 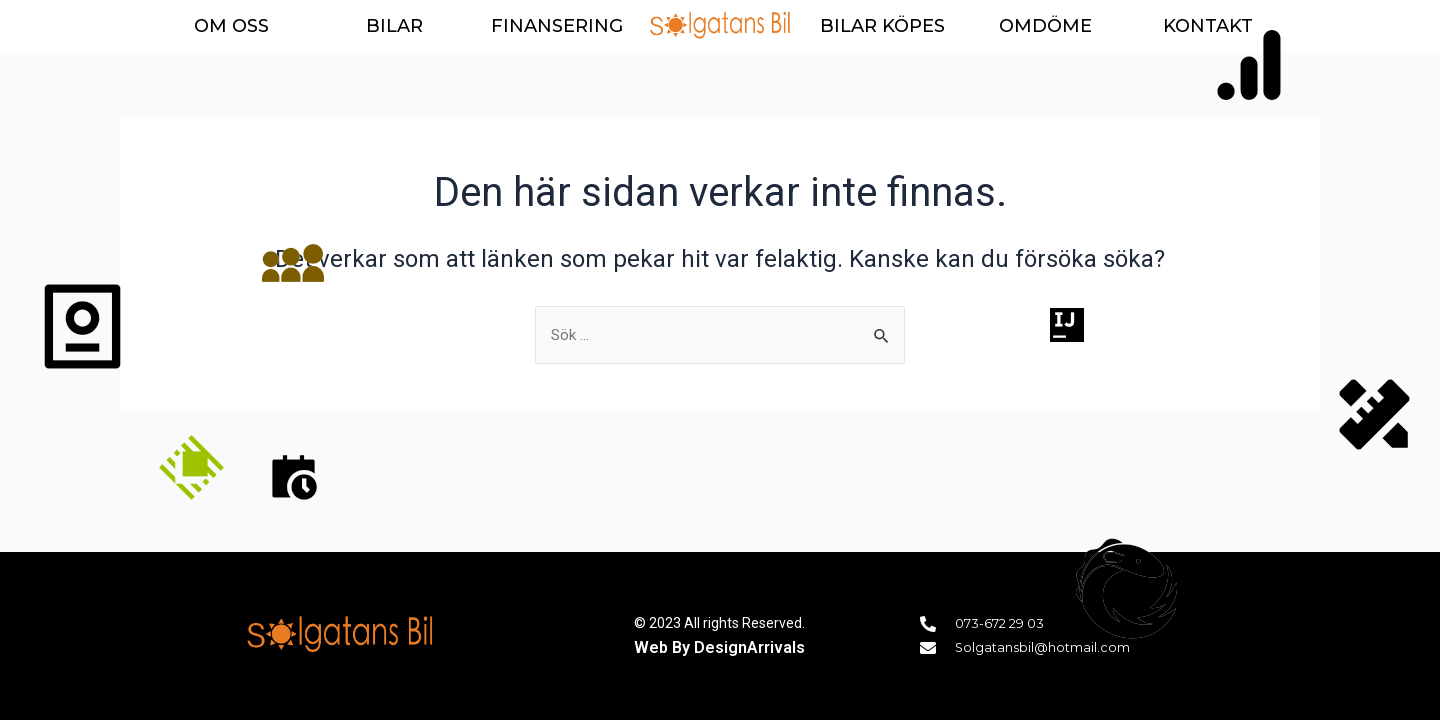 What do you see at coordinates (1067, 325) in the screenshot?
I see `open IntelliJ IDEA application` at bounding box center [1067, 325].